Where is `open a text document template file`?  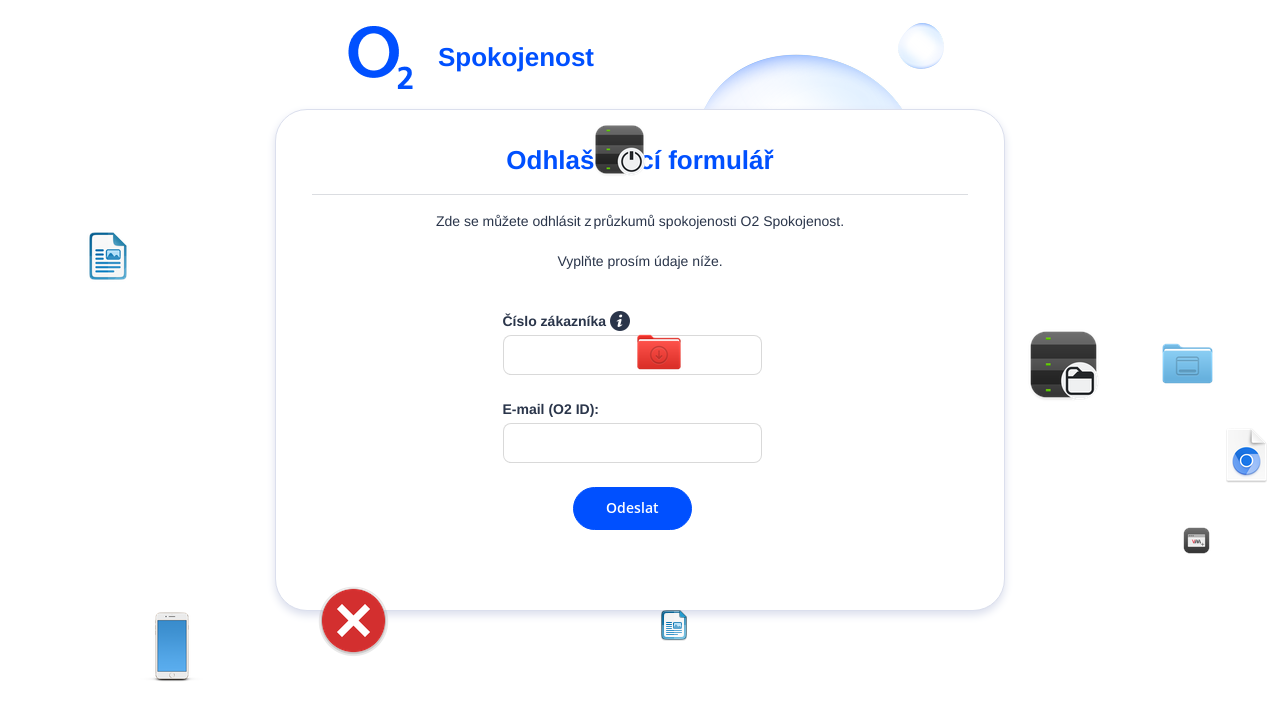
open a text document template file is located at coordinates (674, 625).